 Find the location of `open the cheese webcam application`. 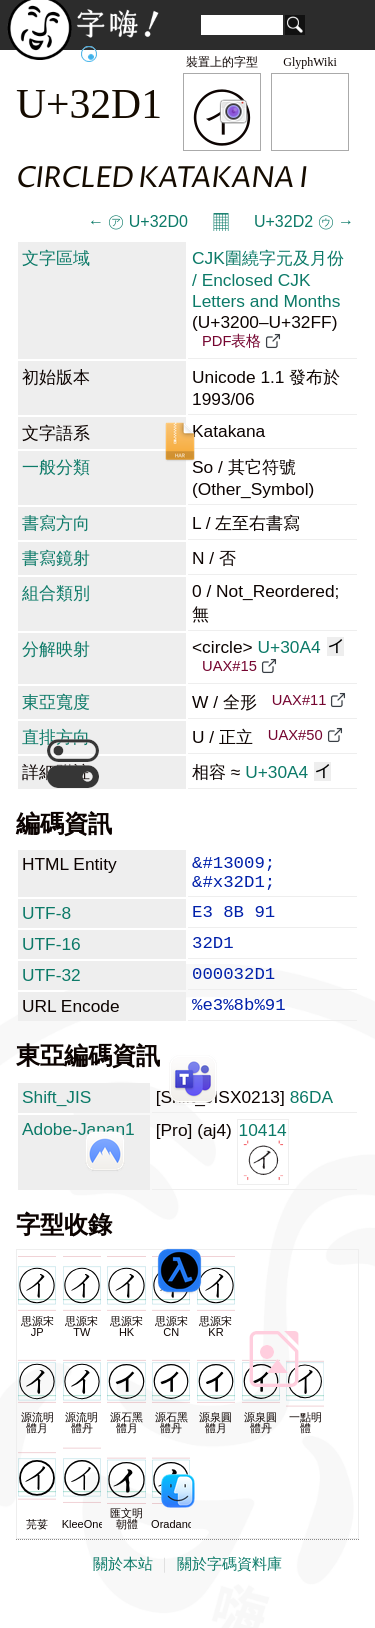

open the cheese webcam application is located at coordinates (233, 111).